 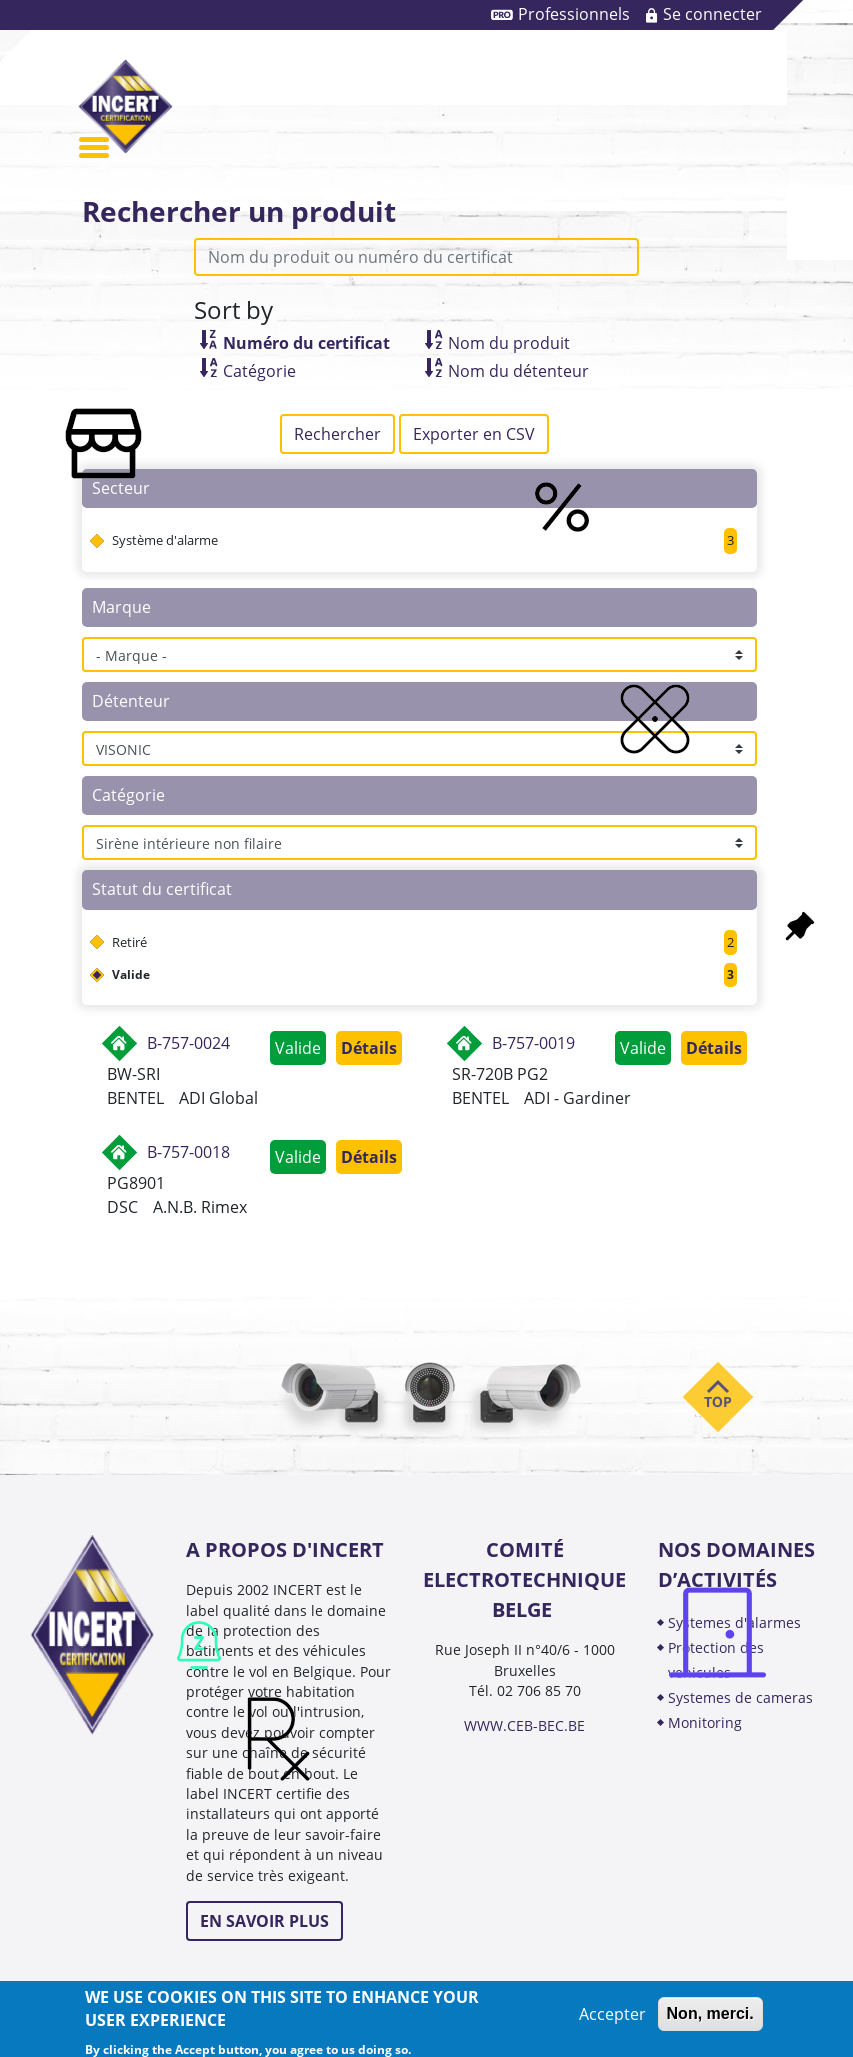 I want to click on notifications are snoozed, so click(x=199, y=1645).